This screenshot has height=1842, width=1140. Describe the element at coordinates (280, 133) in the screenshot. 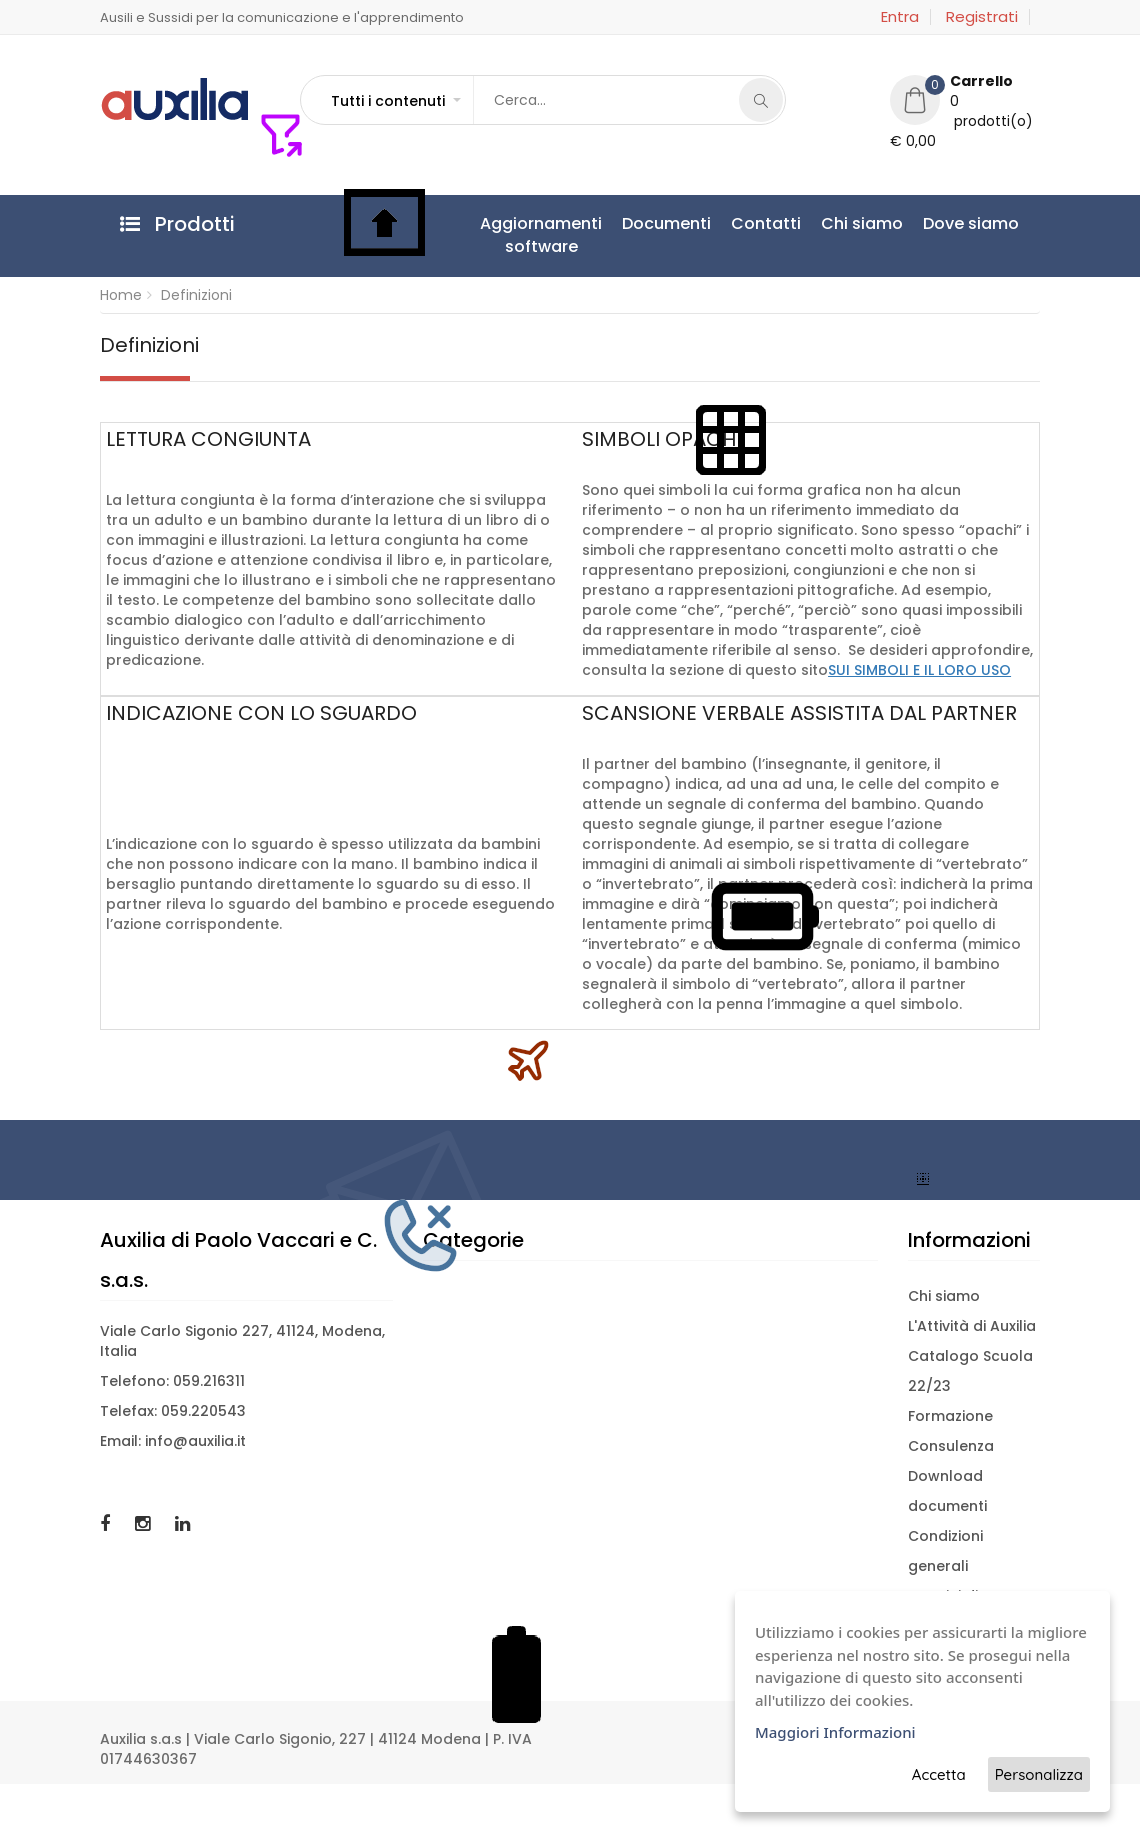

I see `share current filter settings` at that location.